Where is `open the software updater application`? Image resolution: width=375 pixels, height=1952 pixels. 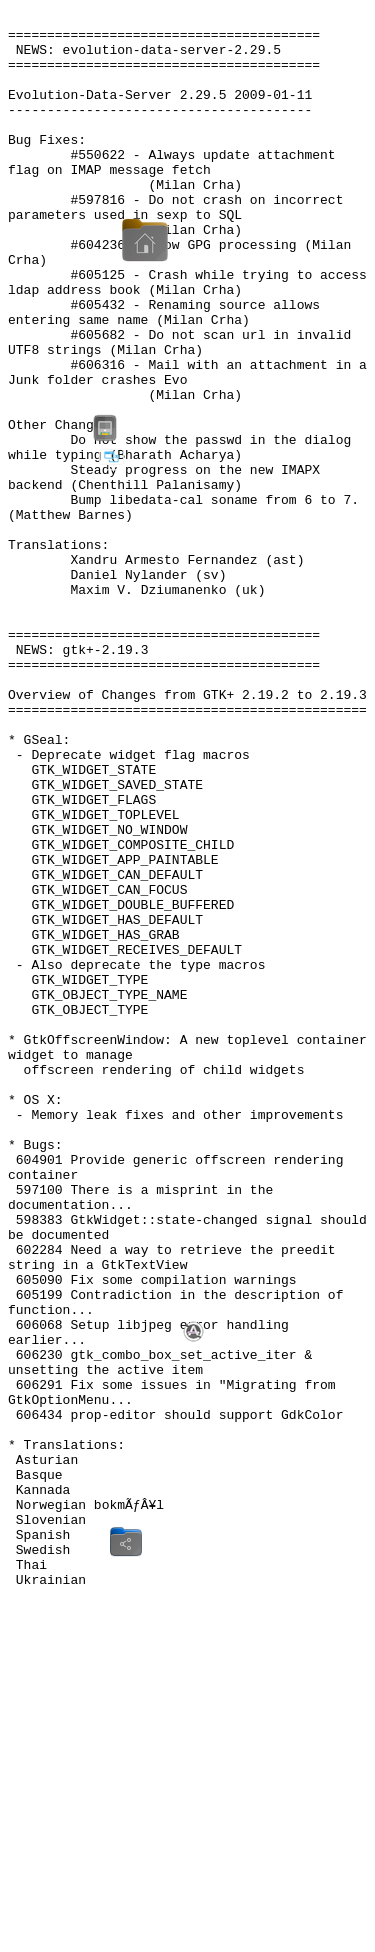 open the software updater application is located at coordinates (193, 1331).